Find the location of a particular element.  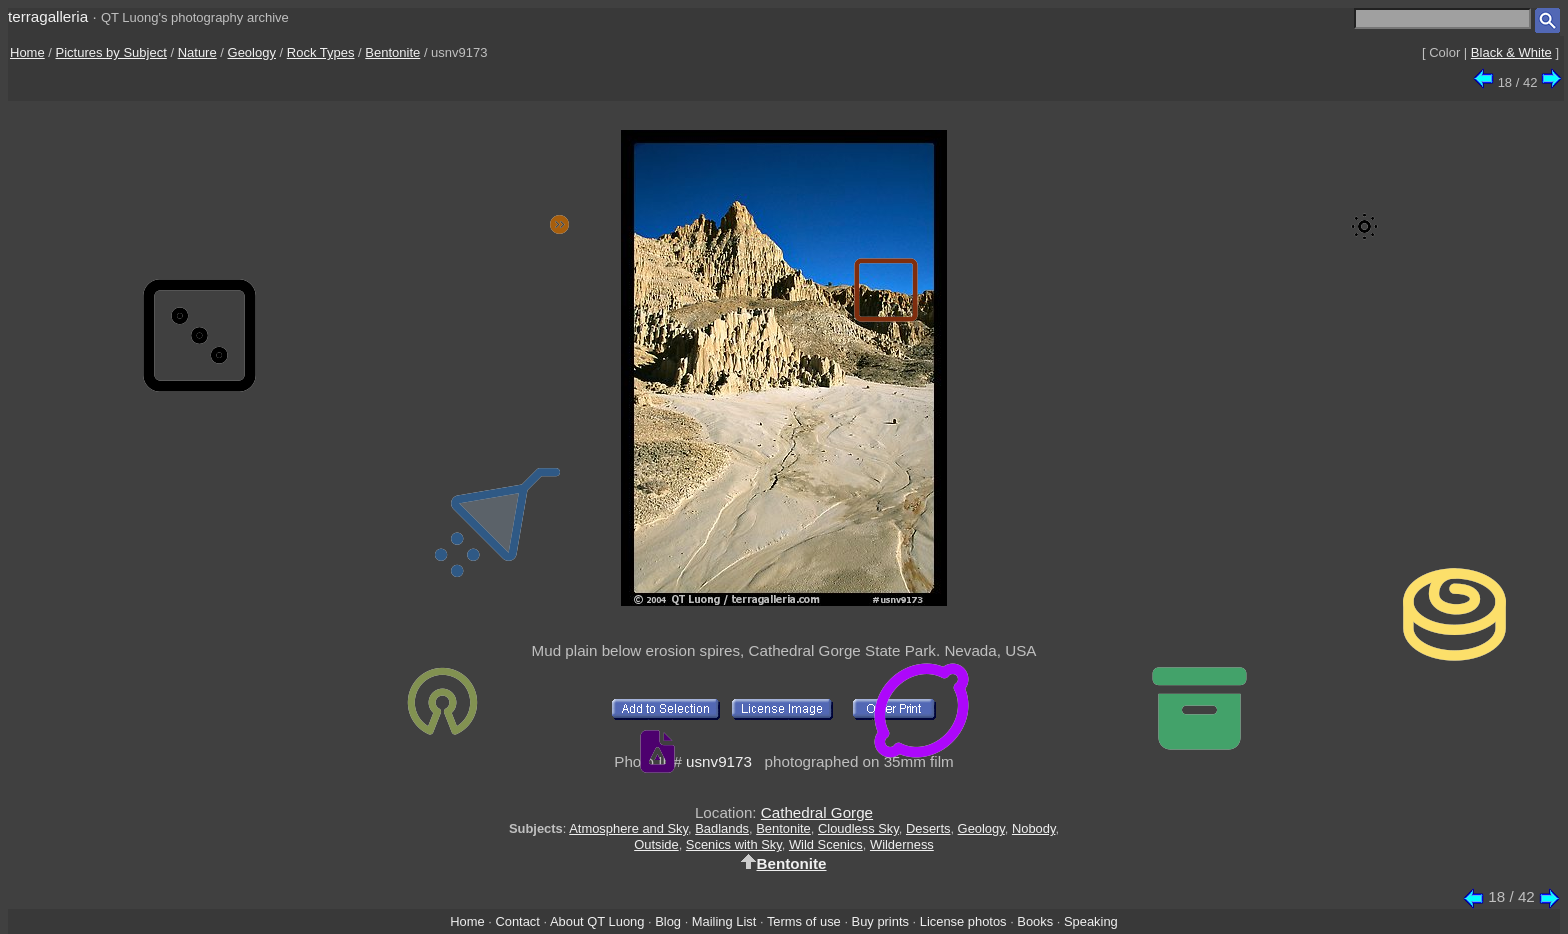

roll dice or generate random number is located at coordinates (199, 335).